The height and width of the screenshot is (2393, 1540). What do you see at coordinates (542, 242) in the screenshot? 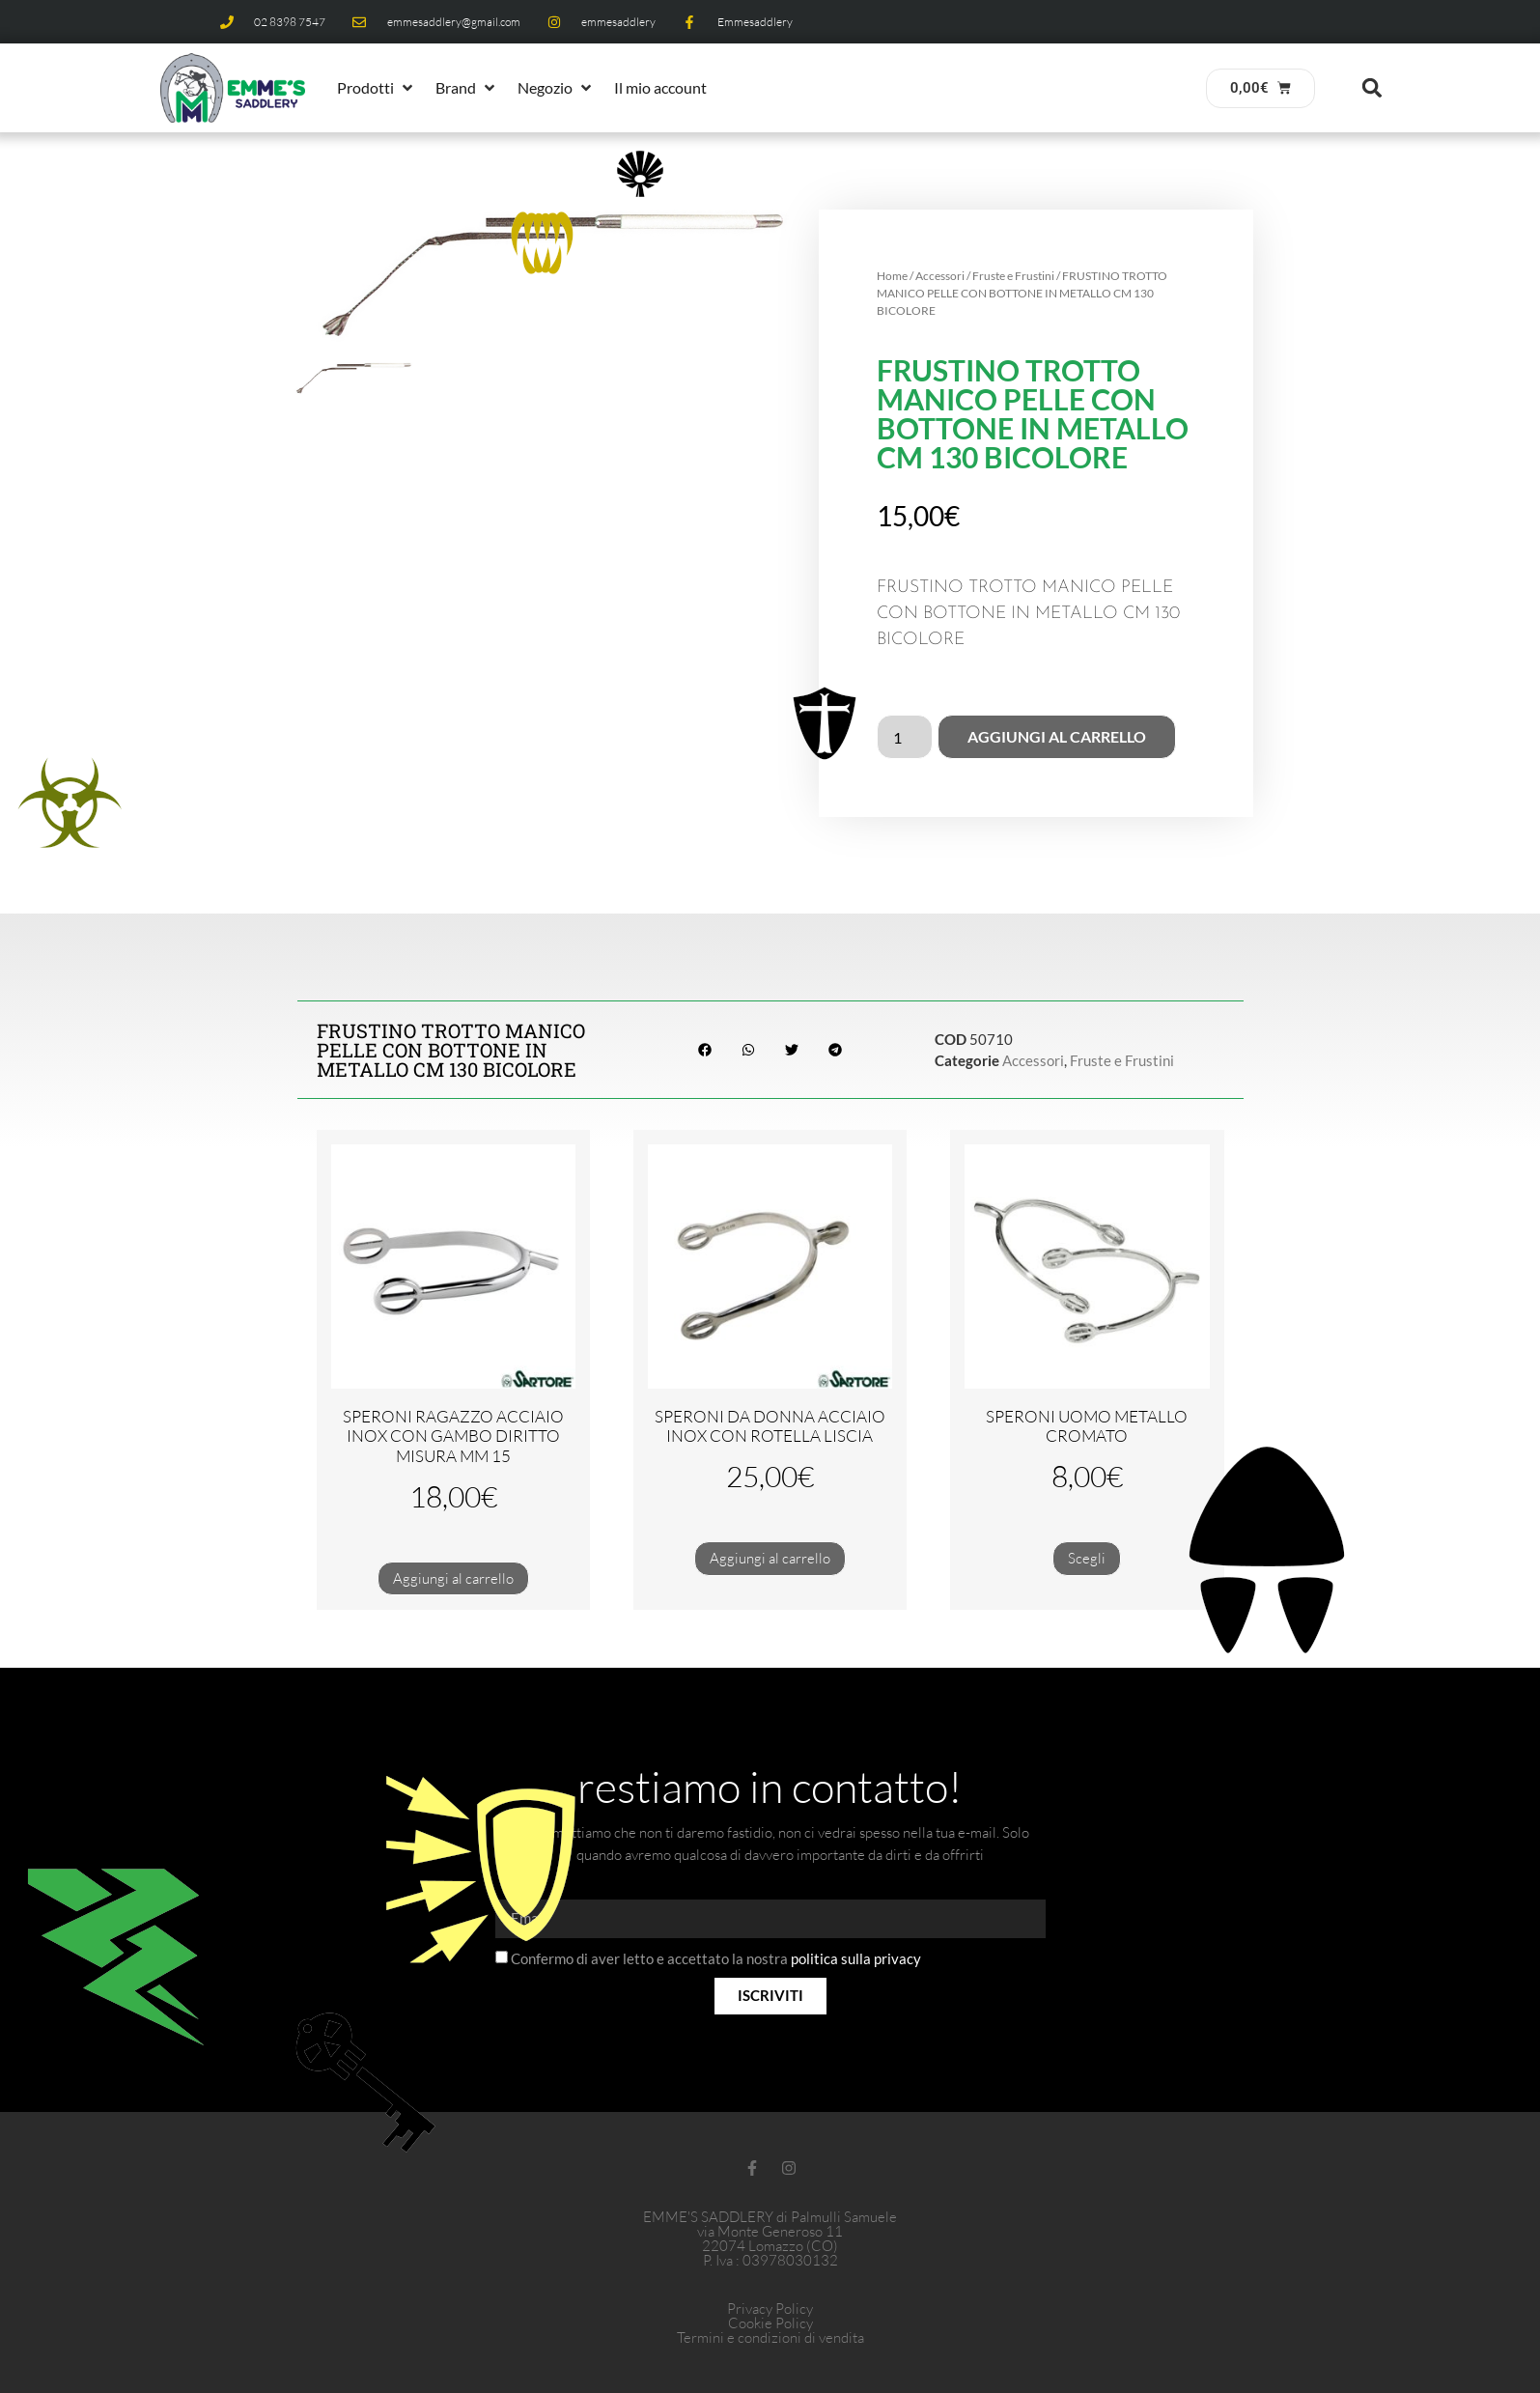
I see `represents a monster or creature enemy type` at bounding box center [542, 242].